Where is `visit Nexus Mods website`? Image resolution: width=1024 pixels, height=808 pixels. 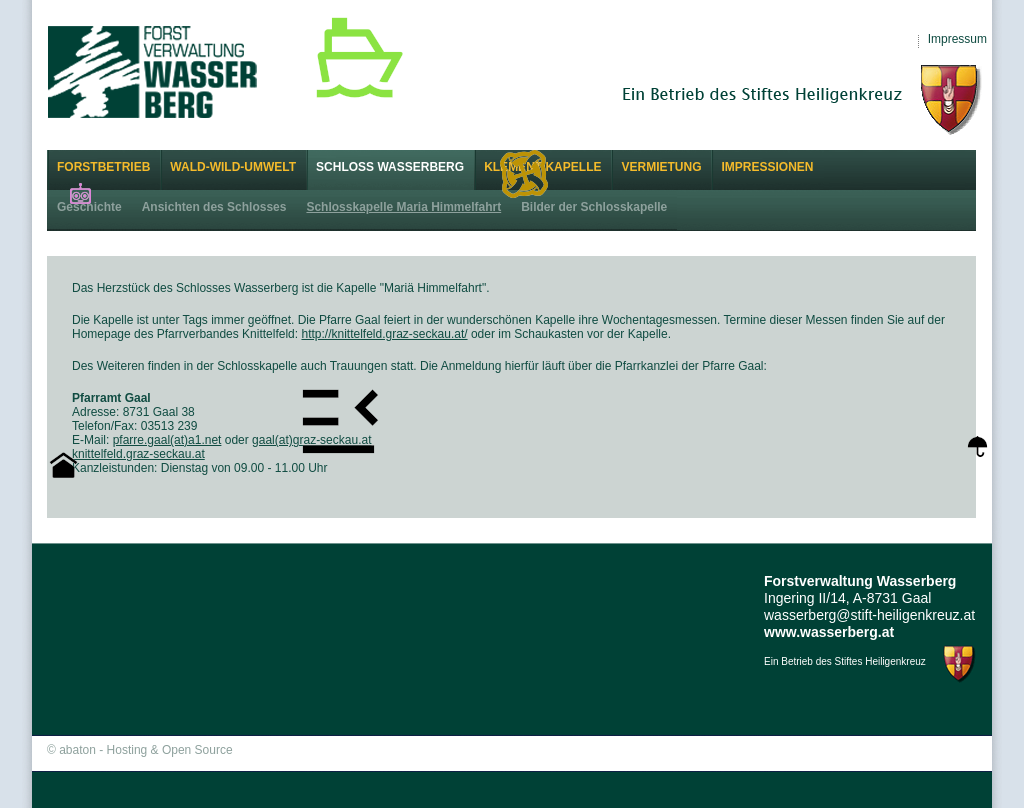 visit Nexus Mods website is located at coordinates (524, 174).